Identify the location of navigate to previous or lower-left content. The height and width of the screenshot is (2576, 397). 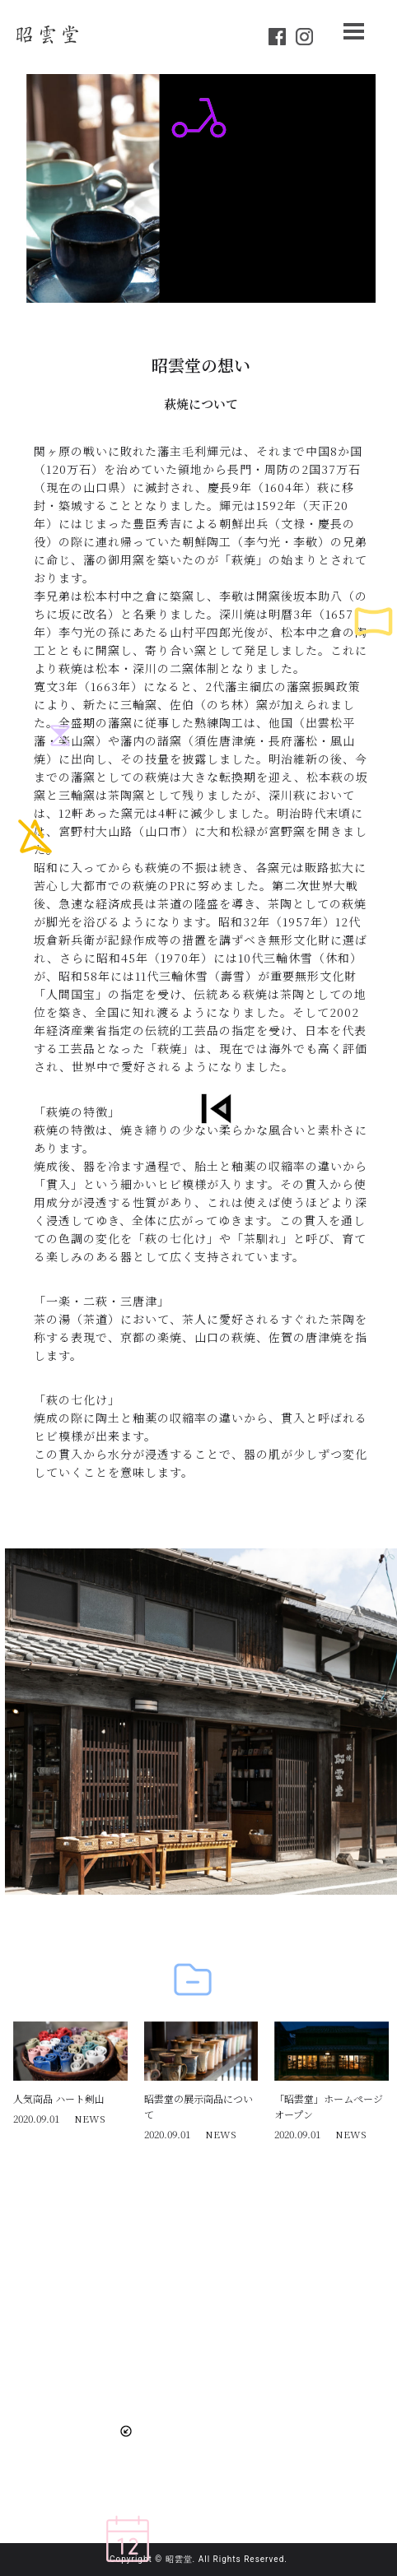
(126, 2431).